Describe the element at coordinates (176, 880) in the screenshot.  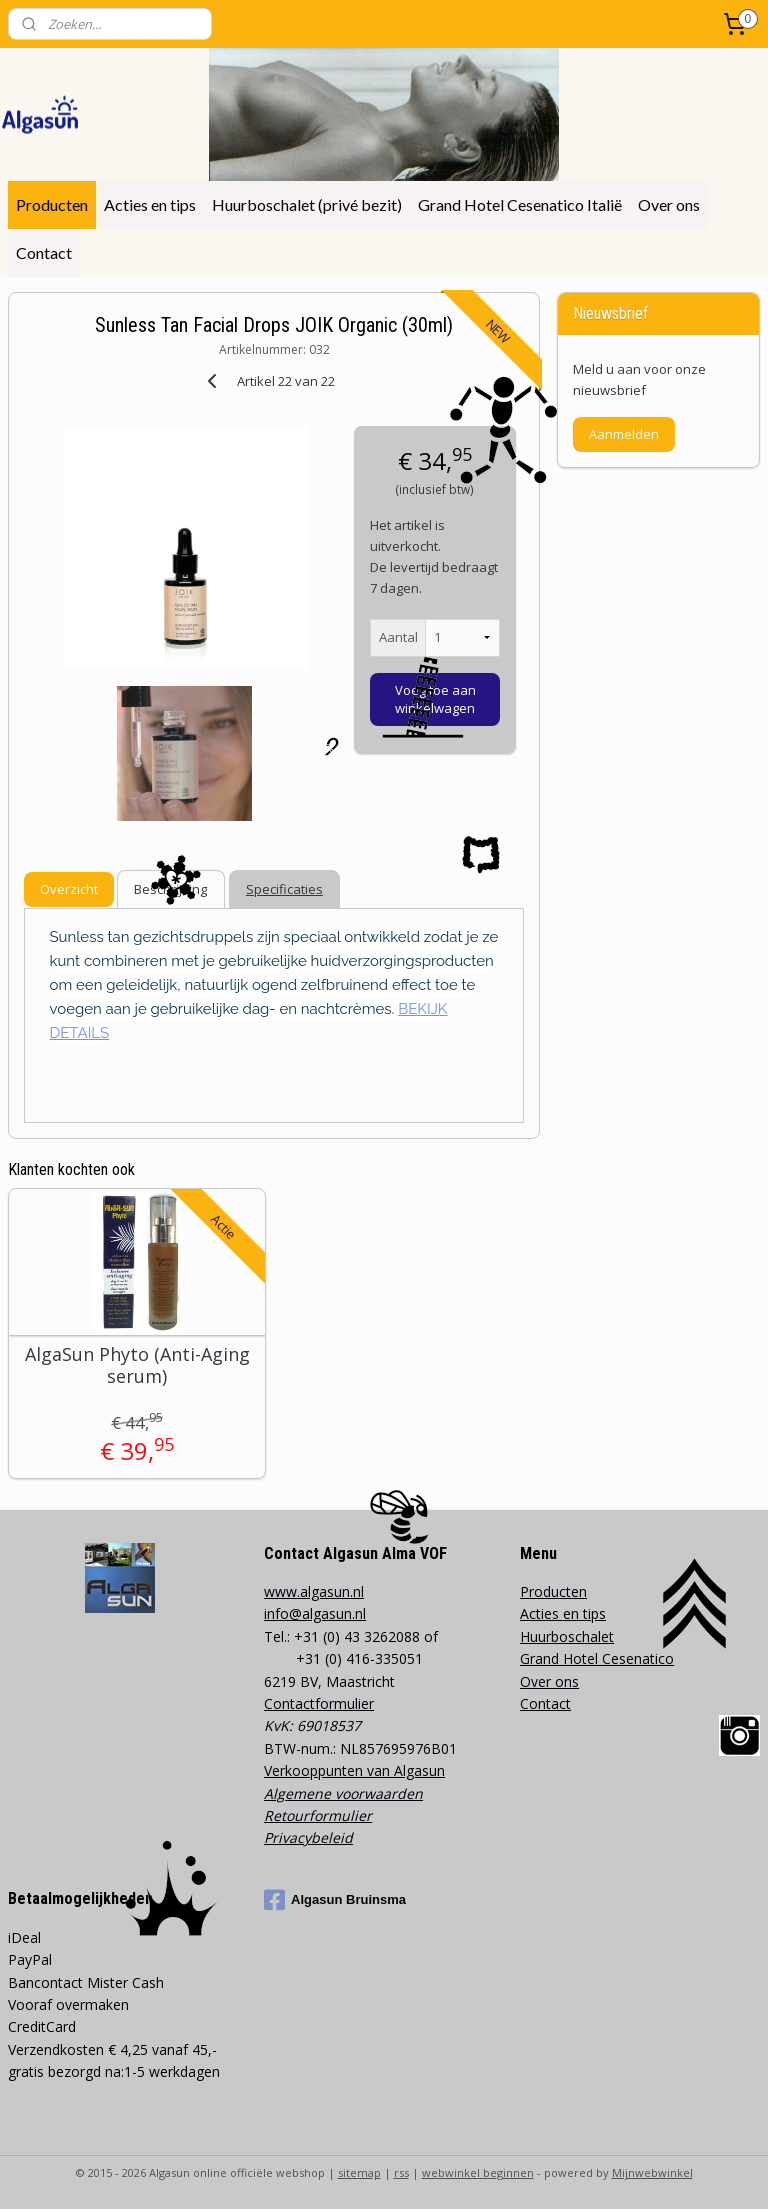
I see `indicates a frozen or cold status effect in gameplay` at that location.